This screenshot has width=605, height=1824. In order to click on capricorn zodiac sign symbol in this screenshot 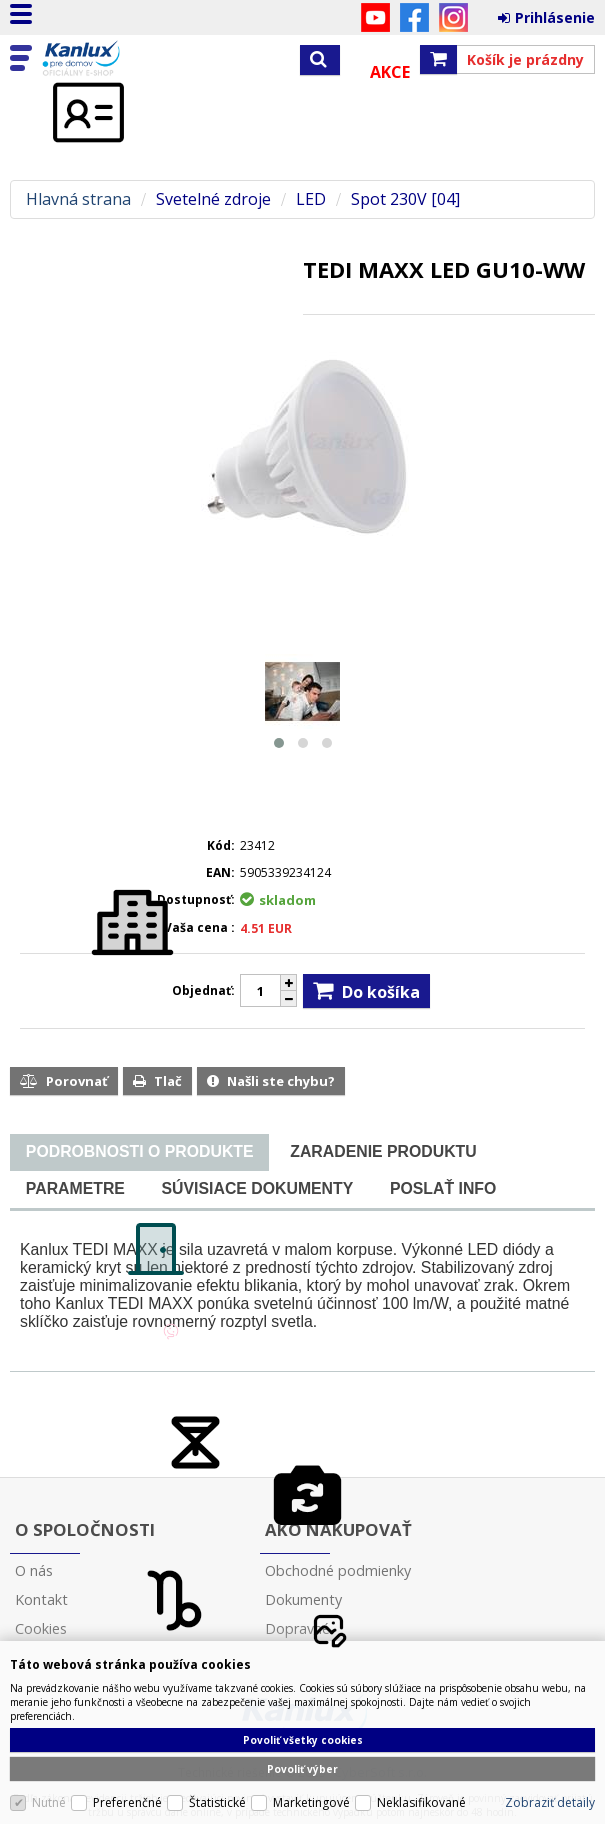, I will do `click(176, 1599)`.